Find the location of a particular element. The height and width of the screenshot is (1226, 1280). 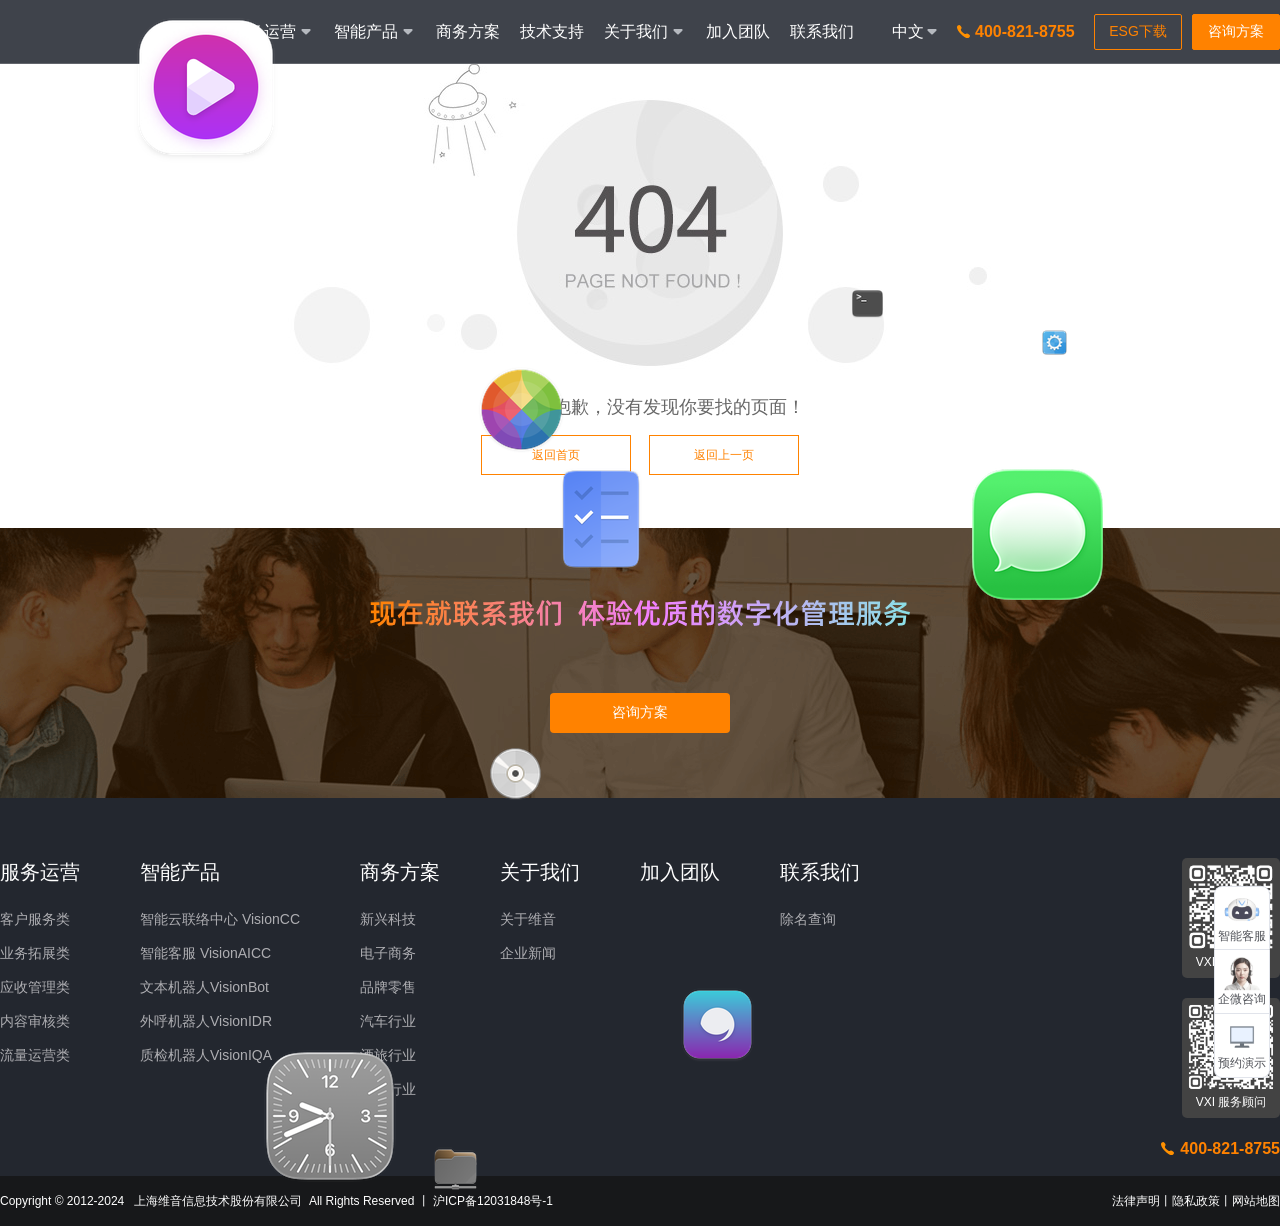

open color management settings is located at coordinates (521, 409).